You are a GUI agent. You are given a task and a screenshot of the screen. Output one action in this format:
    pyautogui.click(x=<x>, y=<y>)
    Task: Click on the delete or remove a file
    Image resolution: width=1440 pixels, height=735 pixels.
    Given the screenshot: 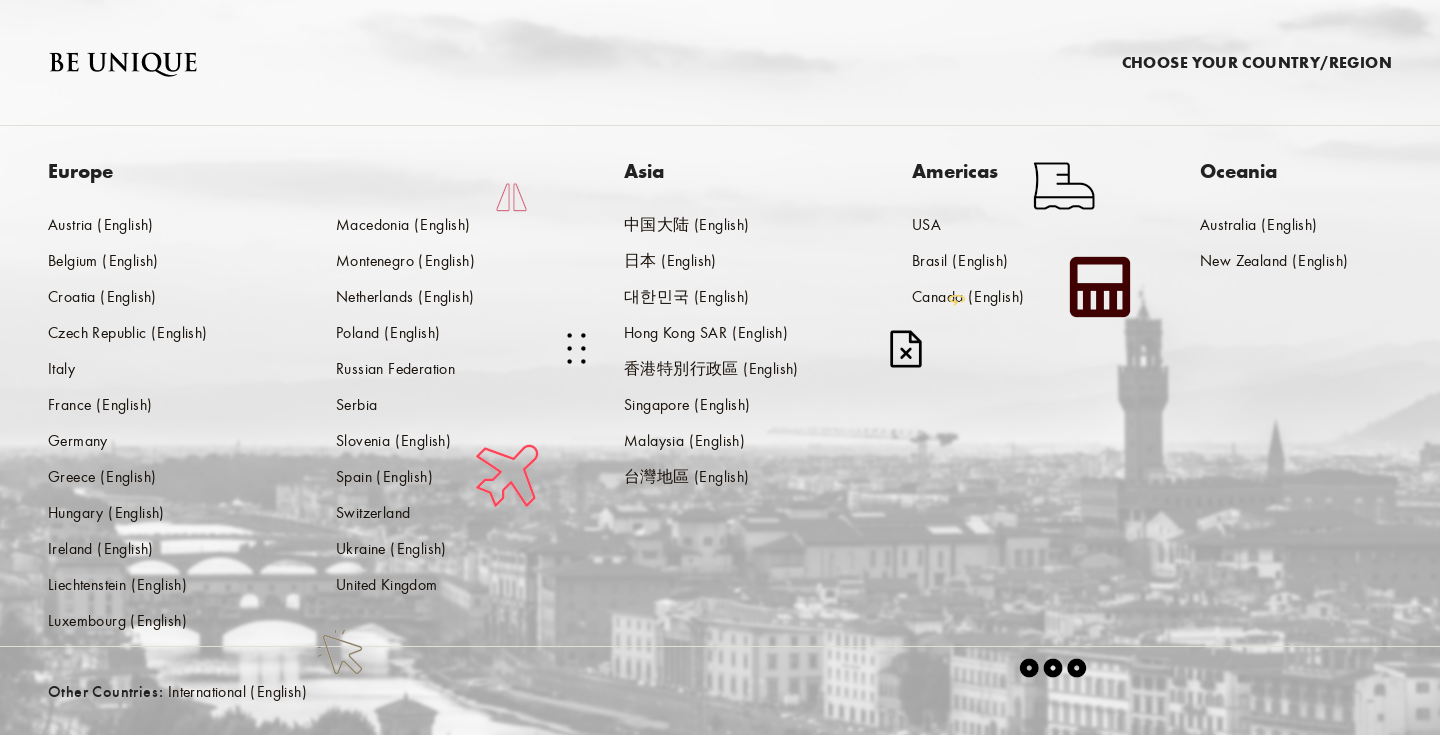 What is the action you would take?
    pyautogui.click(x=906, y=349)
    